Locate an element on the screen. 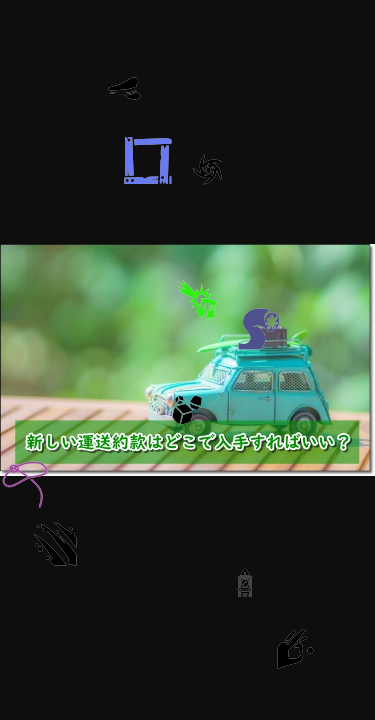 The image size is (375, 720). indicates critical hit or headshot damage is located at coordinates (197, 299).